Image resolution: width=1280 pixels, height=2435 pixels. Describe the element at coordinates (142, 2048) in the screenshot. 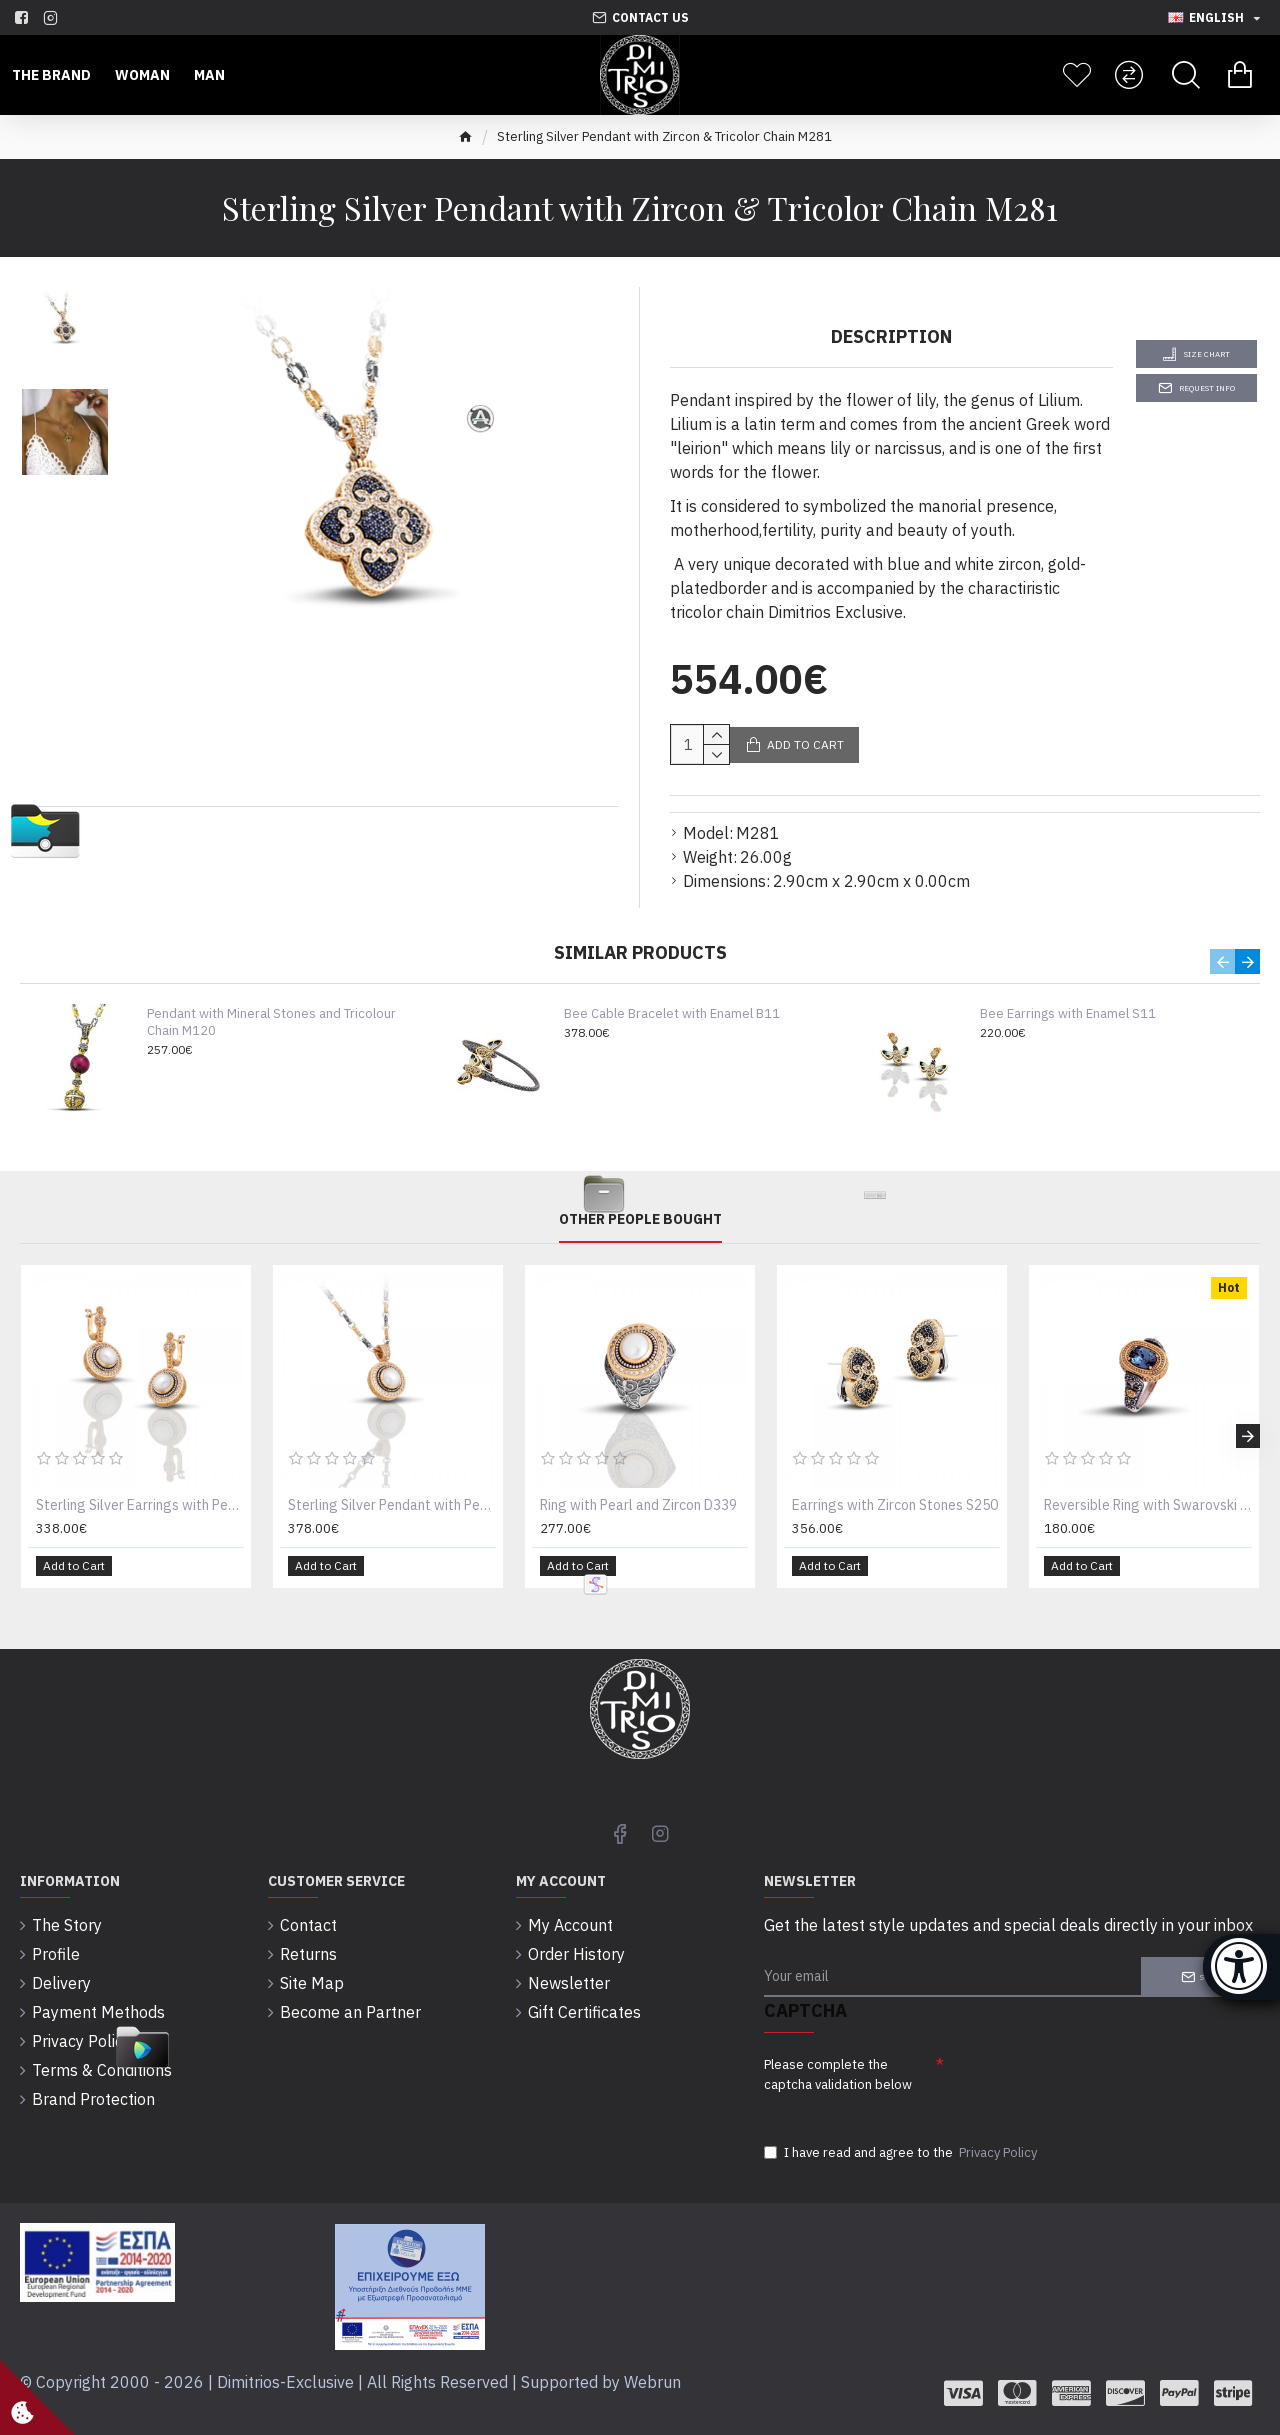

I see `open JetBrains Space project folder` at that location.